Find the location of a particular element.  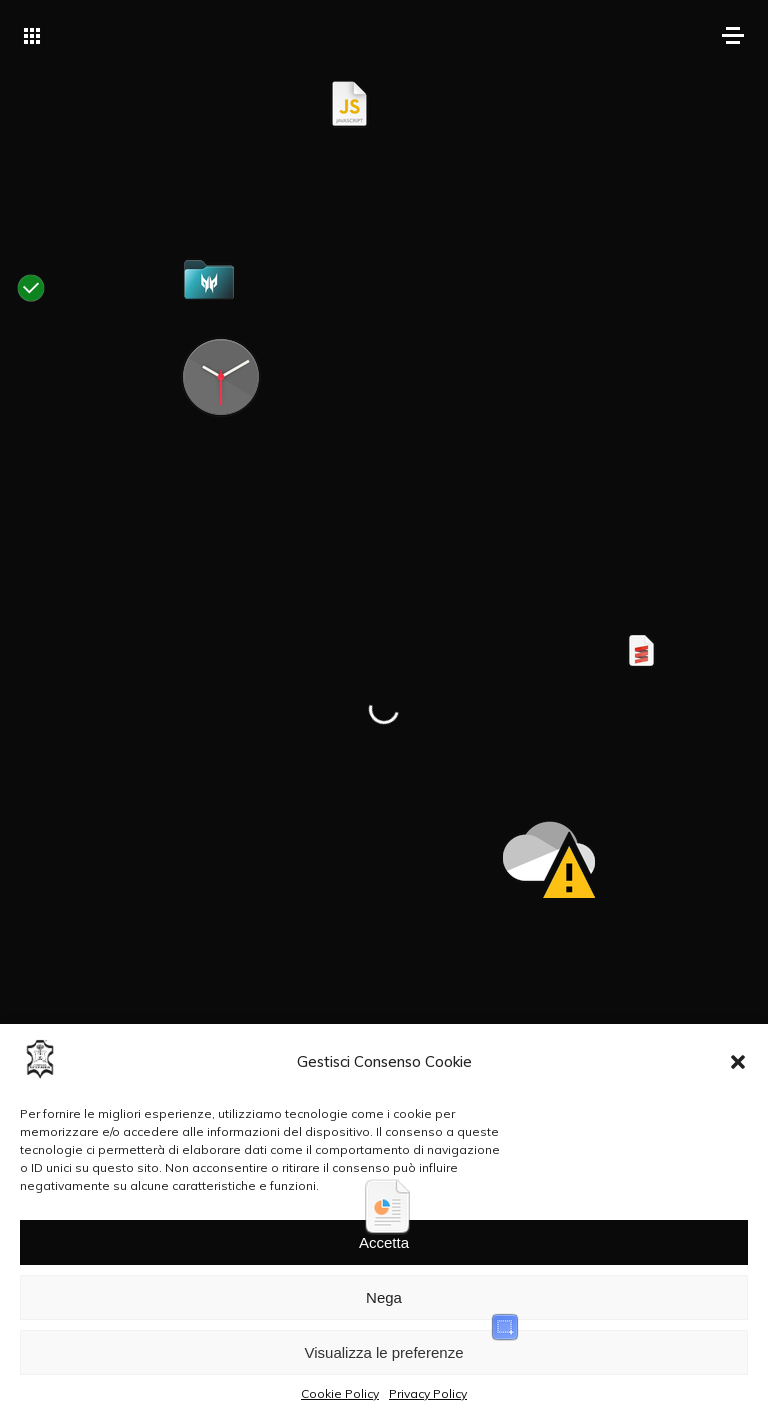

onedrive sync warning or issue detected is located at coordinates (549, 852).